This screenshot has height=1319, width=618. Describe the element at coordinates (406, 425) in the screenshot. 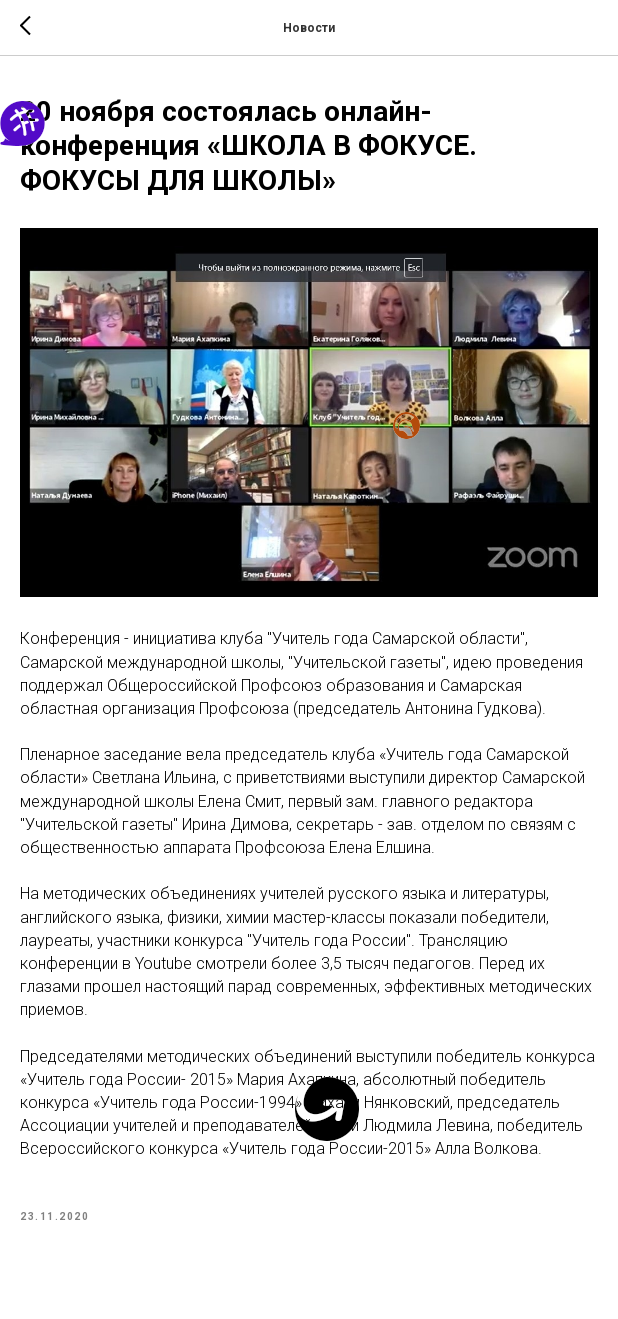

I see `indicates delphi programming environment or IDE` at that location.